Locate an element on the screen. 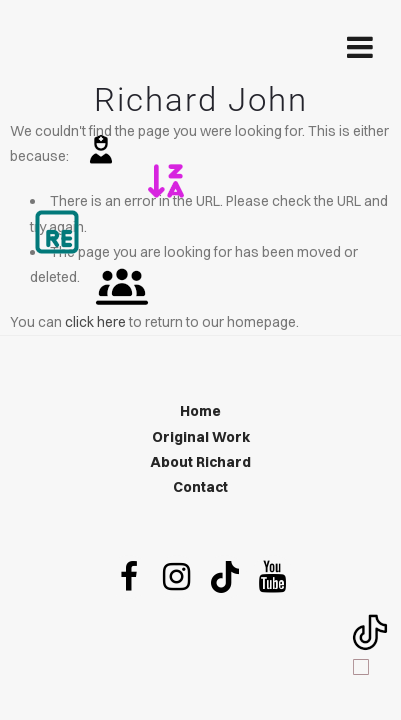 This screenshot has width=401, height=720. stop media playback is located at coordinates (361, 667).